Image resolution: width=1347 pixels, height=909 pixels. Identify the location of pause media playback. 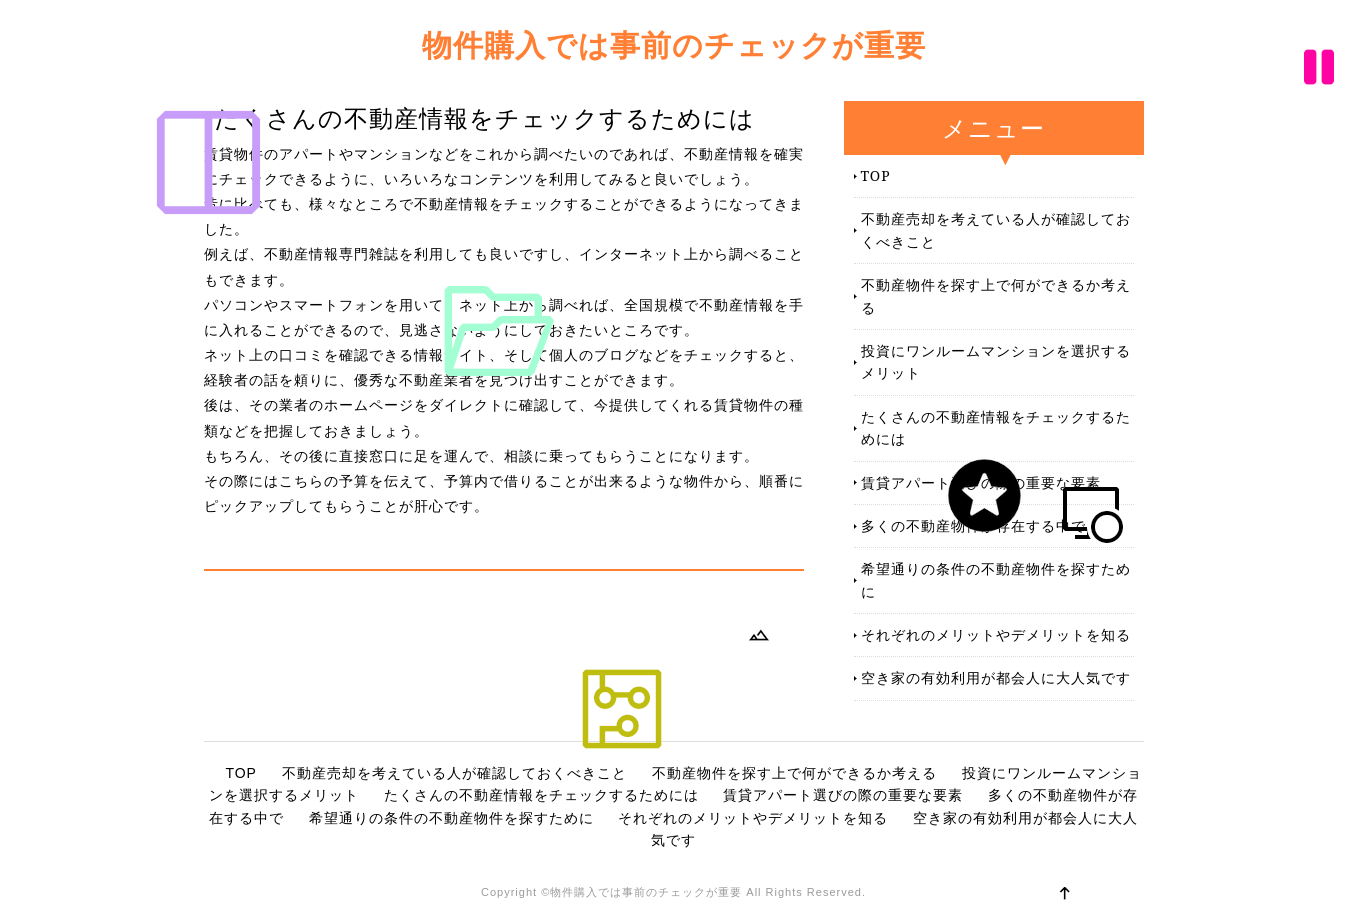
(1319, 67).